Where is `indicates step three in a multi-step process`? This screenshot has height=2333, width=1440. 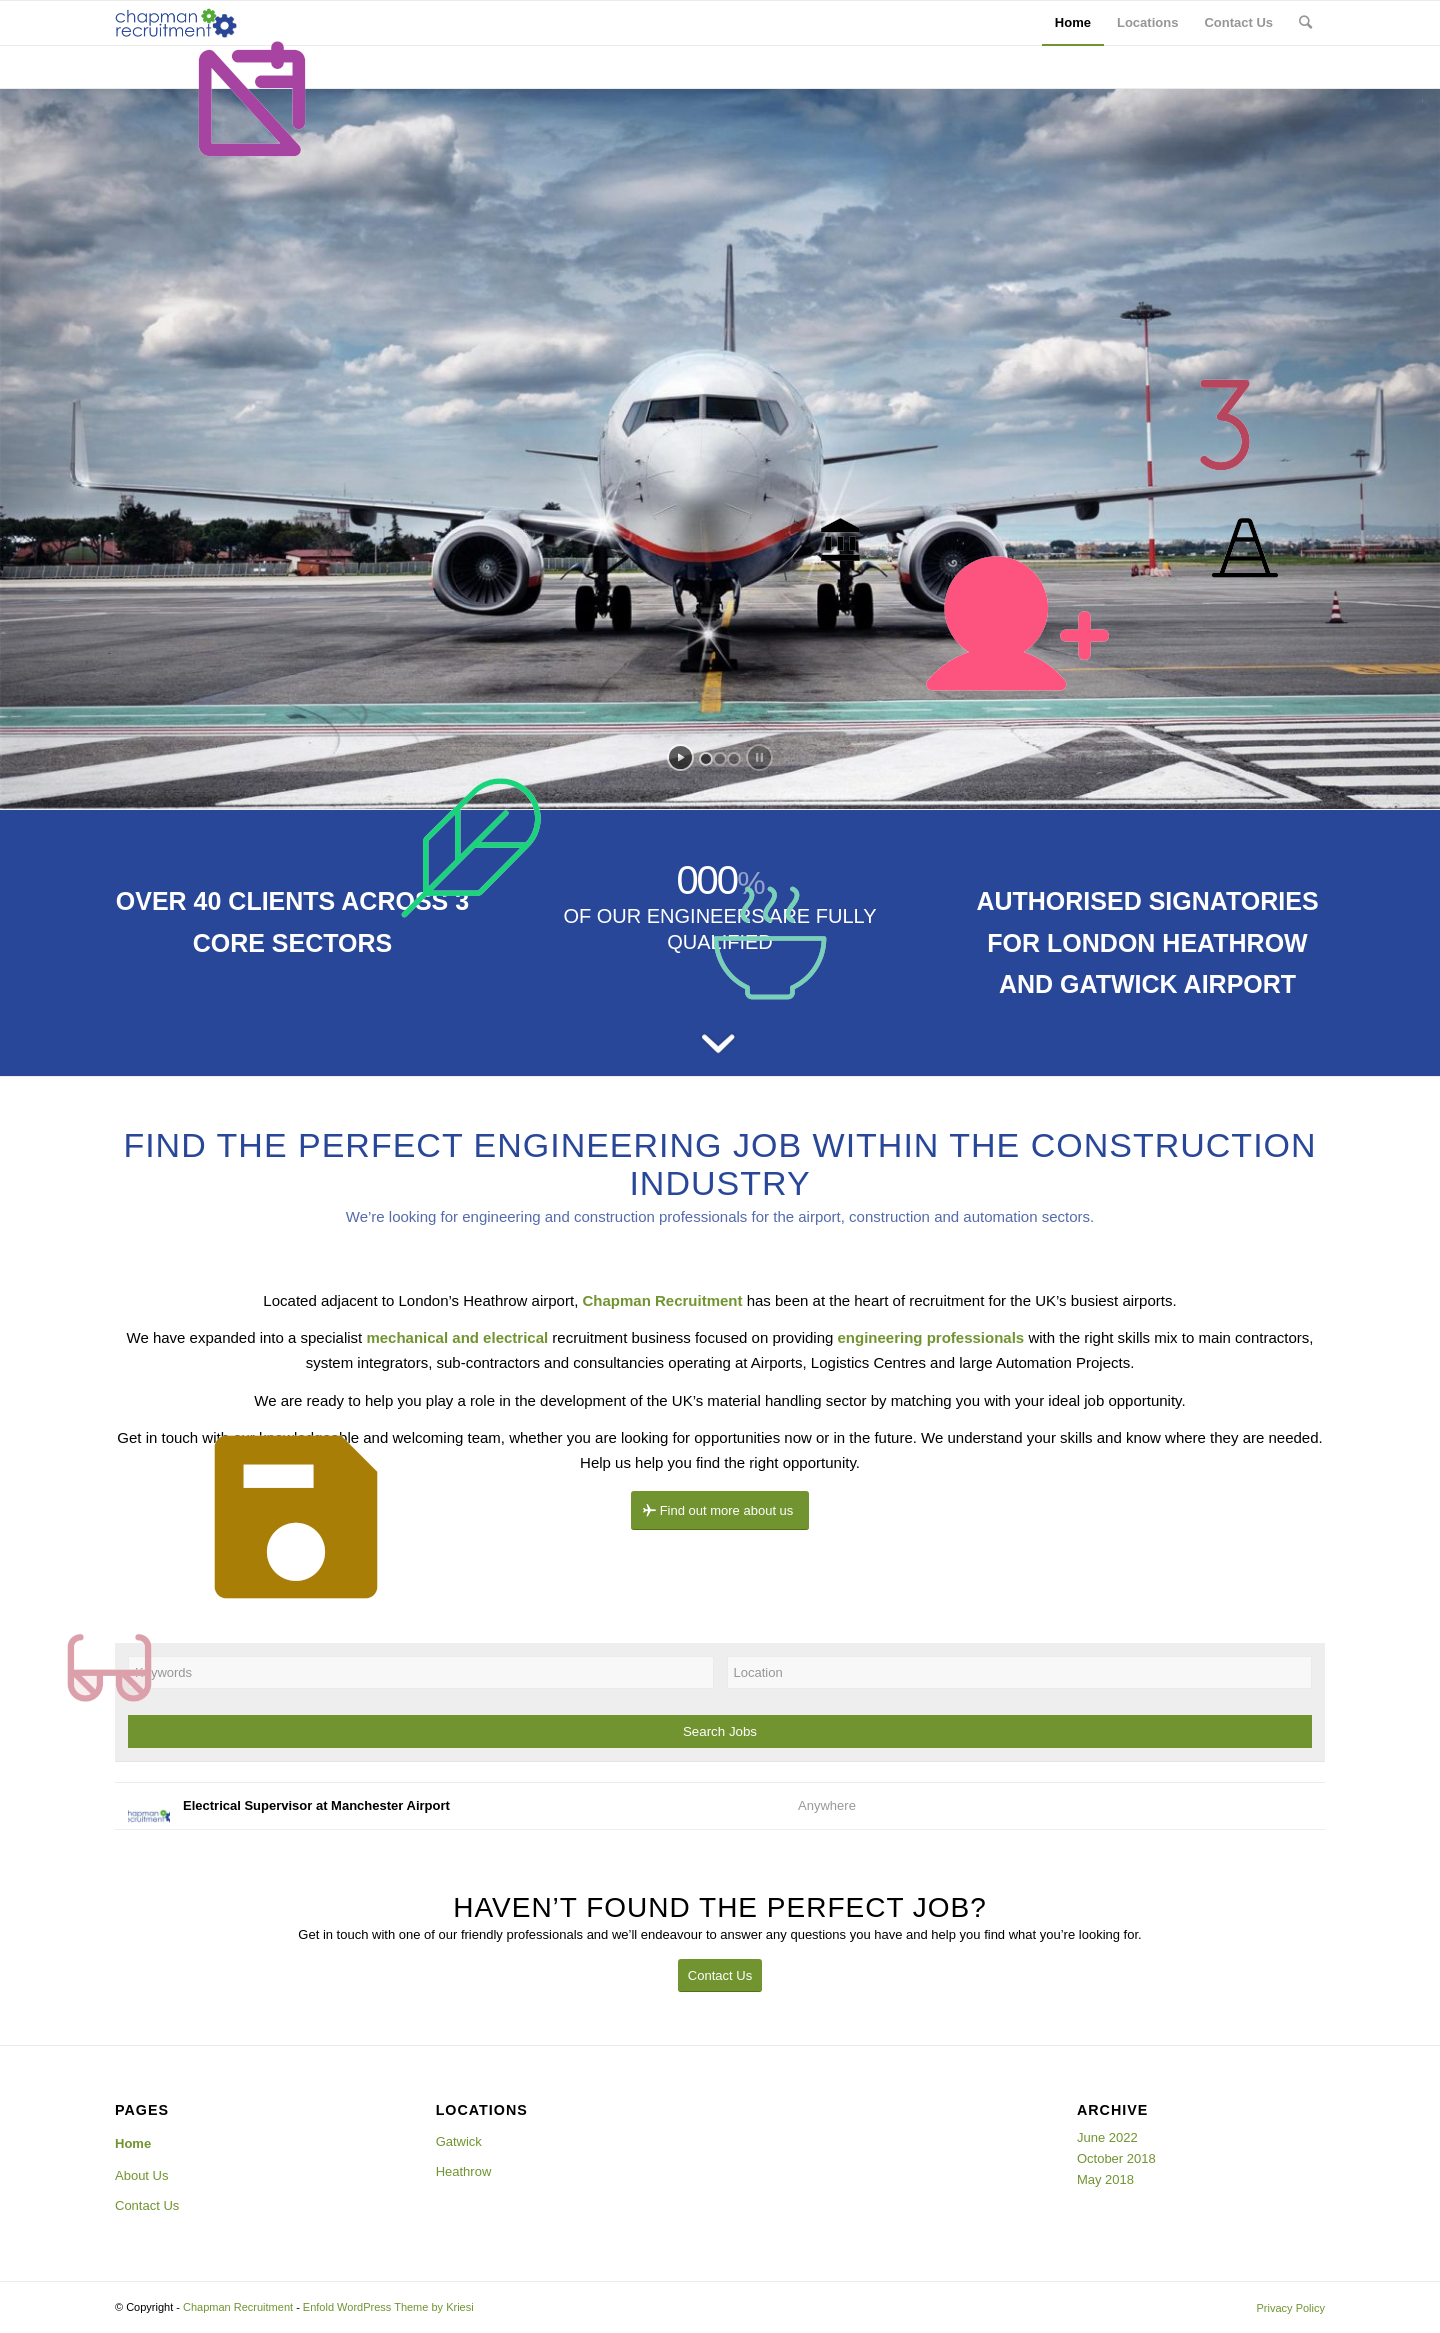 indicates step three in a multi-step process is located at coordinates (1225, 425).